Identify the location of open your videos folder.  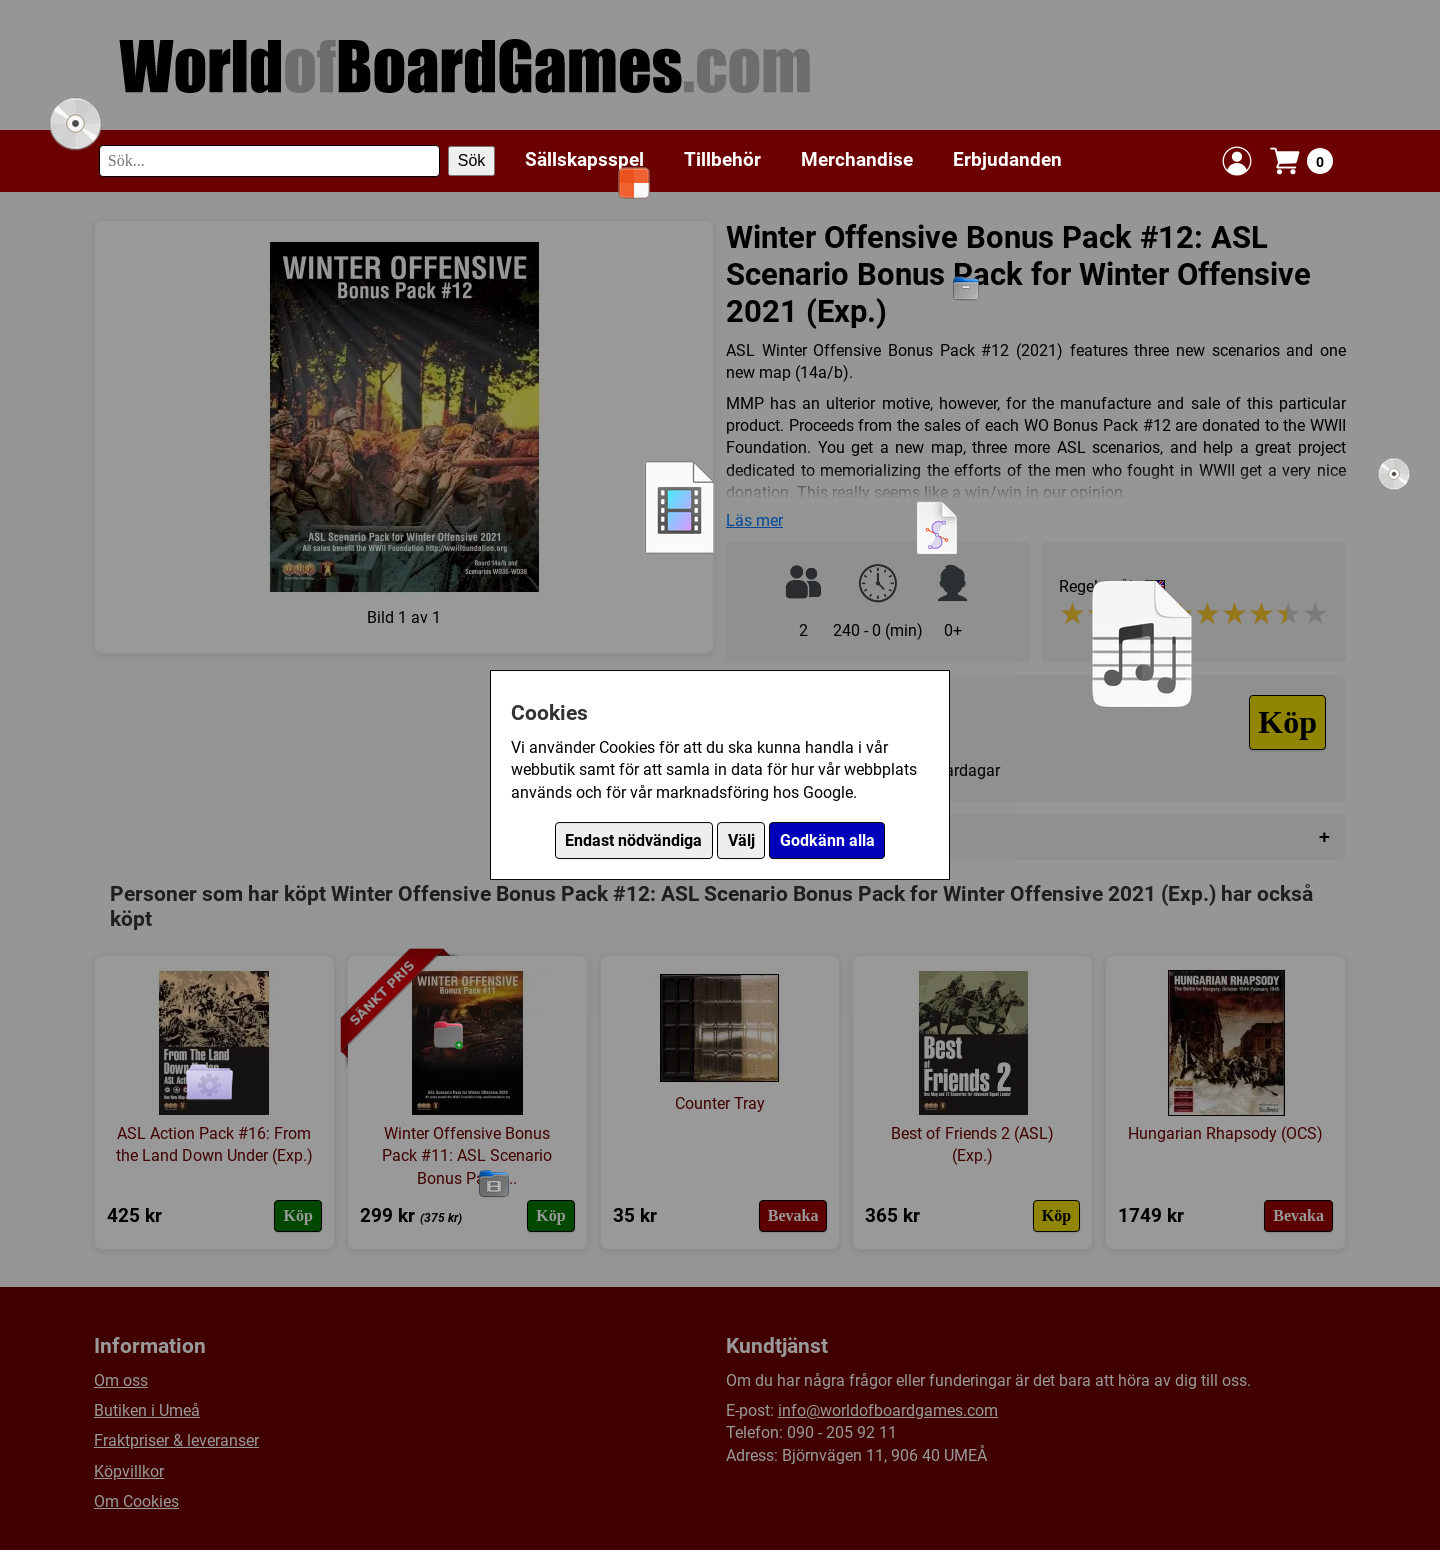
(494, 1183).